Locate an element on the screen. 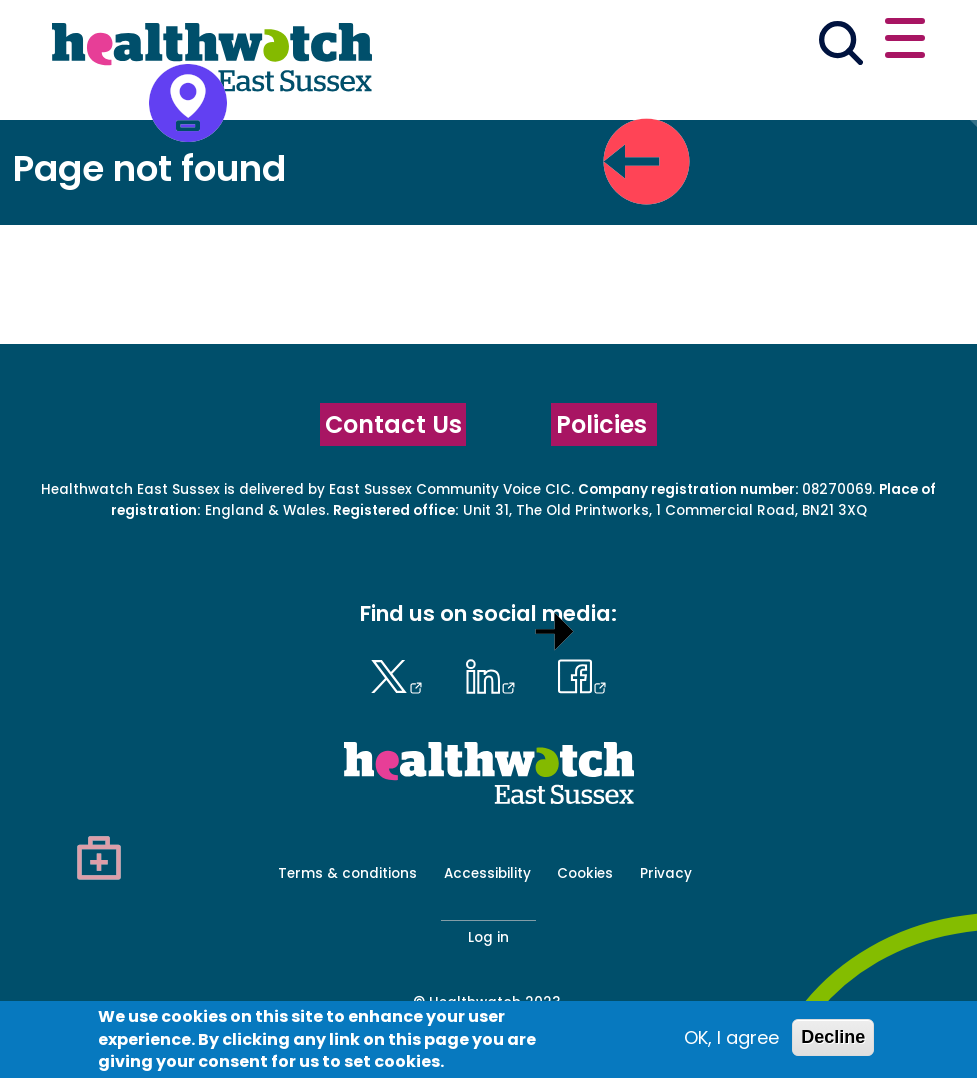 This screenshot has width=977, height=1078. log out of your account is located at coordinates (646, 161).